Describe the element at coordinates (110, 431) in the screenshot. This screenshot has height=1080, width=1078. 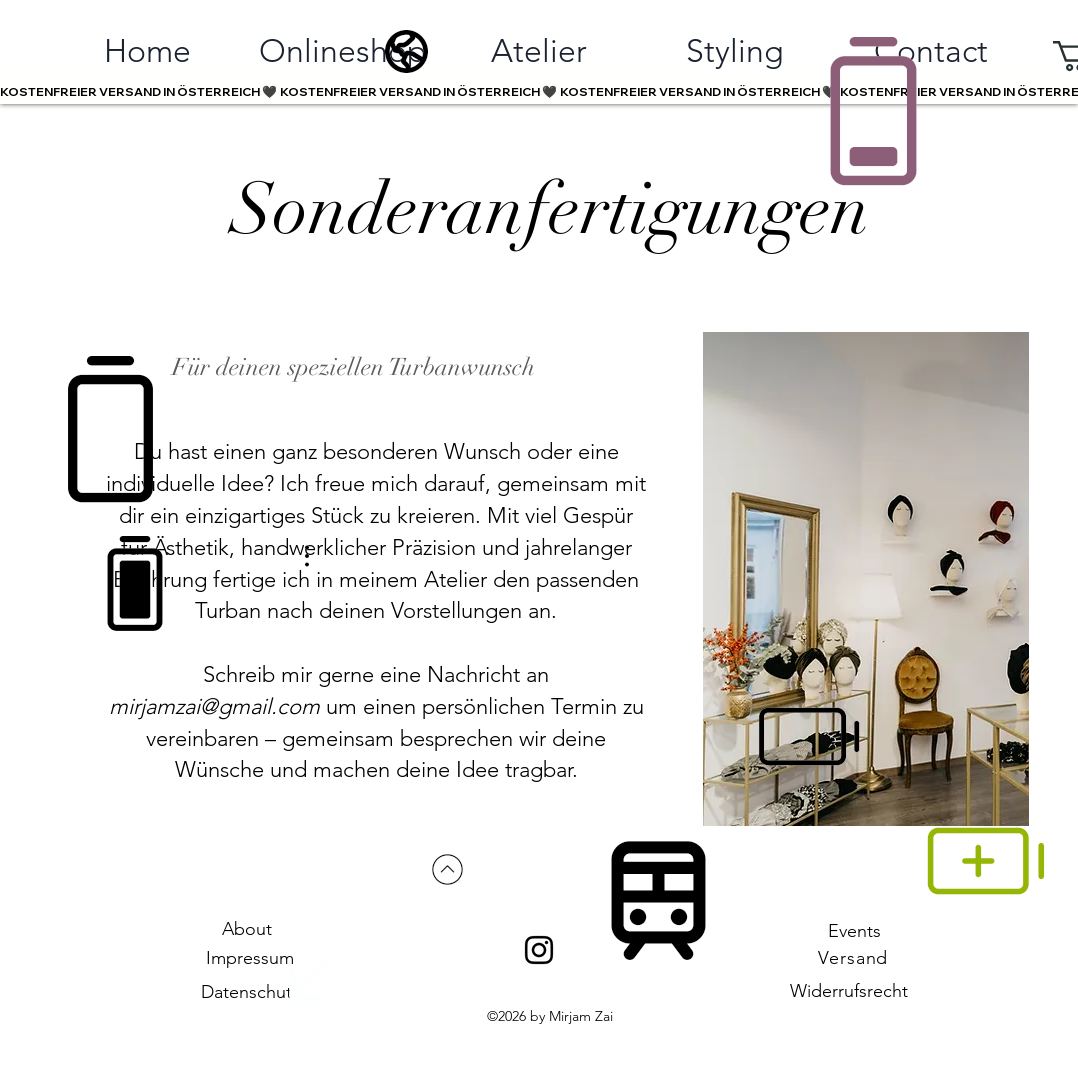
I see `indicates battery is completely drained` at that location.